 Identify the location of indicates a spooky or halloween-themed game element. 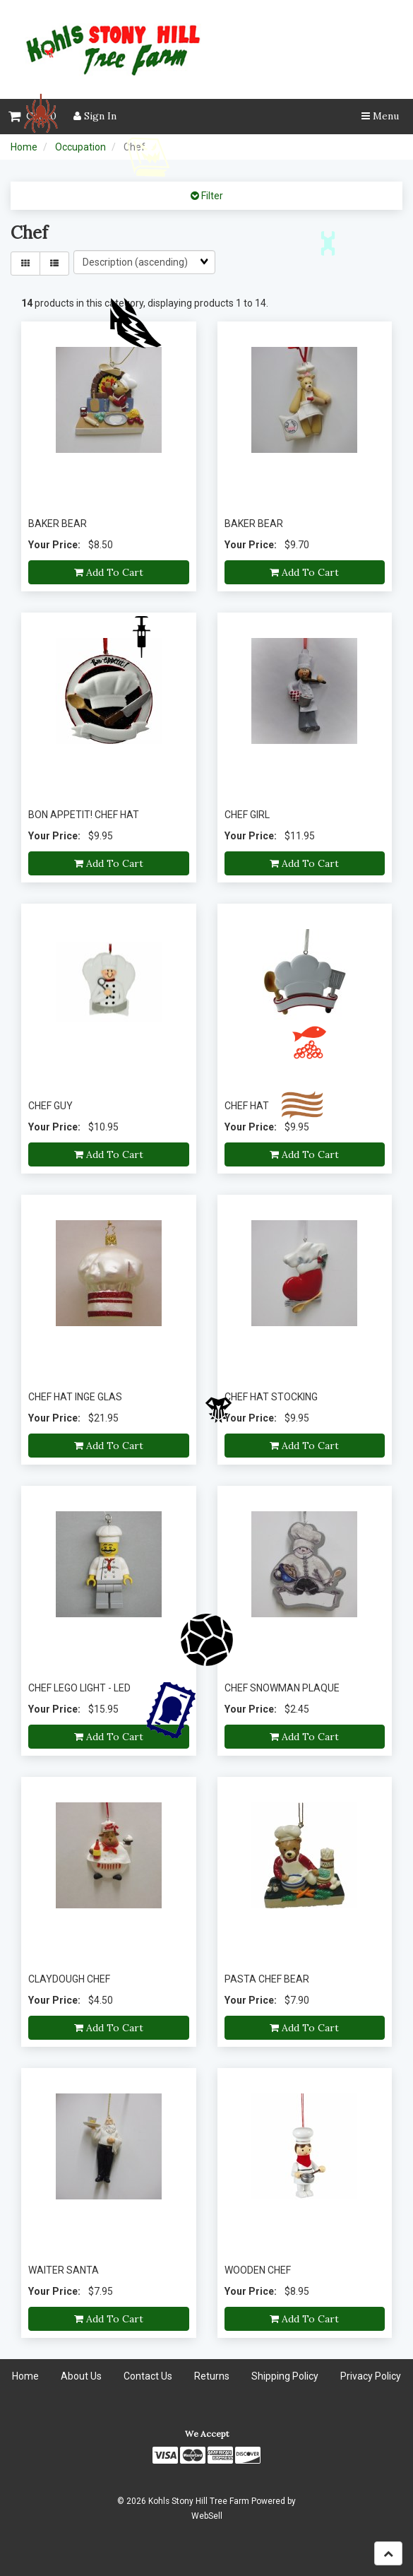
(41, 114).